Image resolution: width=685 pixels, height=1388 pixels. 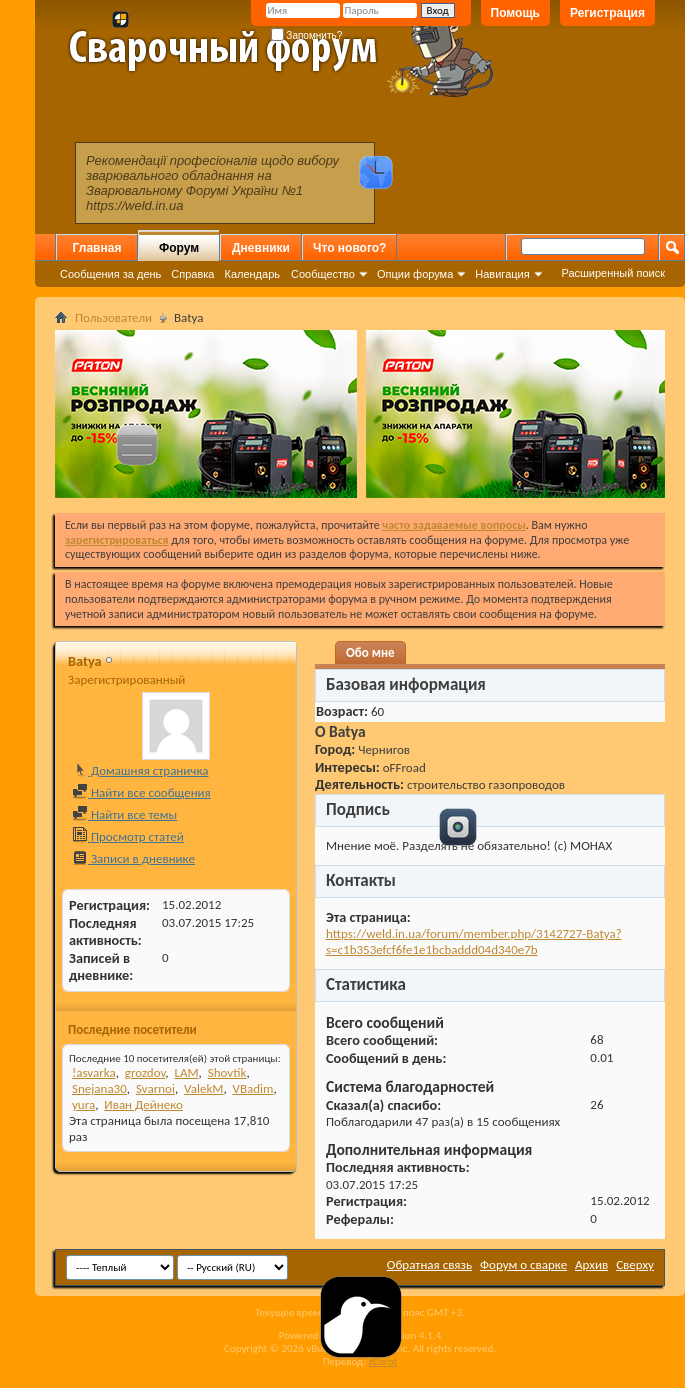 I want to click on open fondo wallpaper app, so click(x=458, y=827).